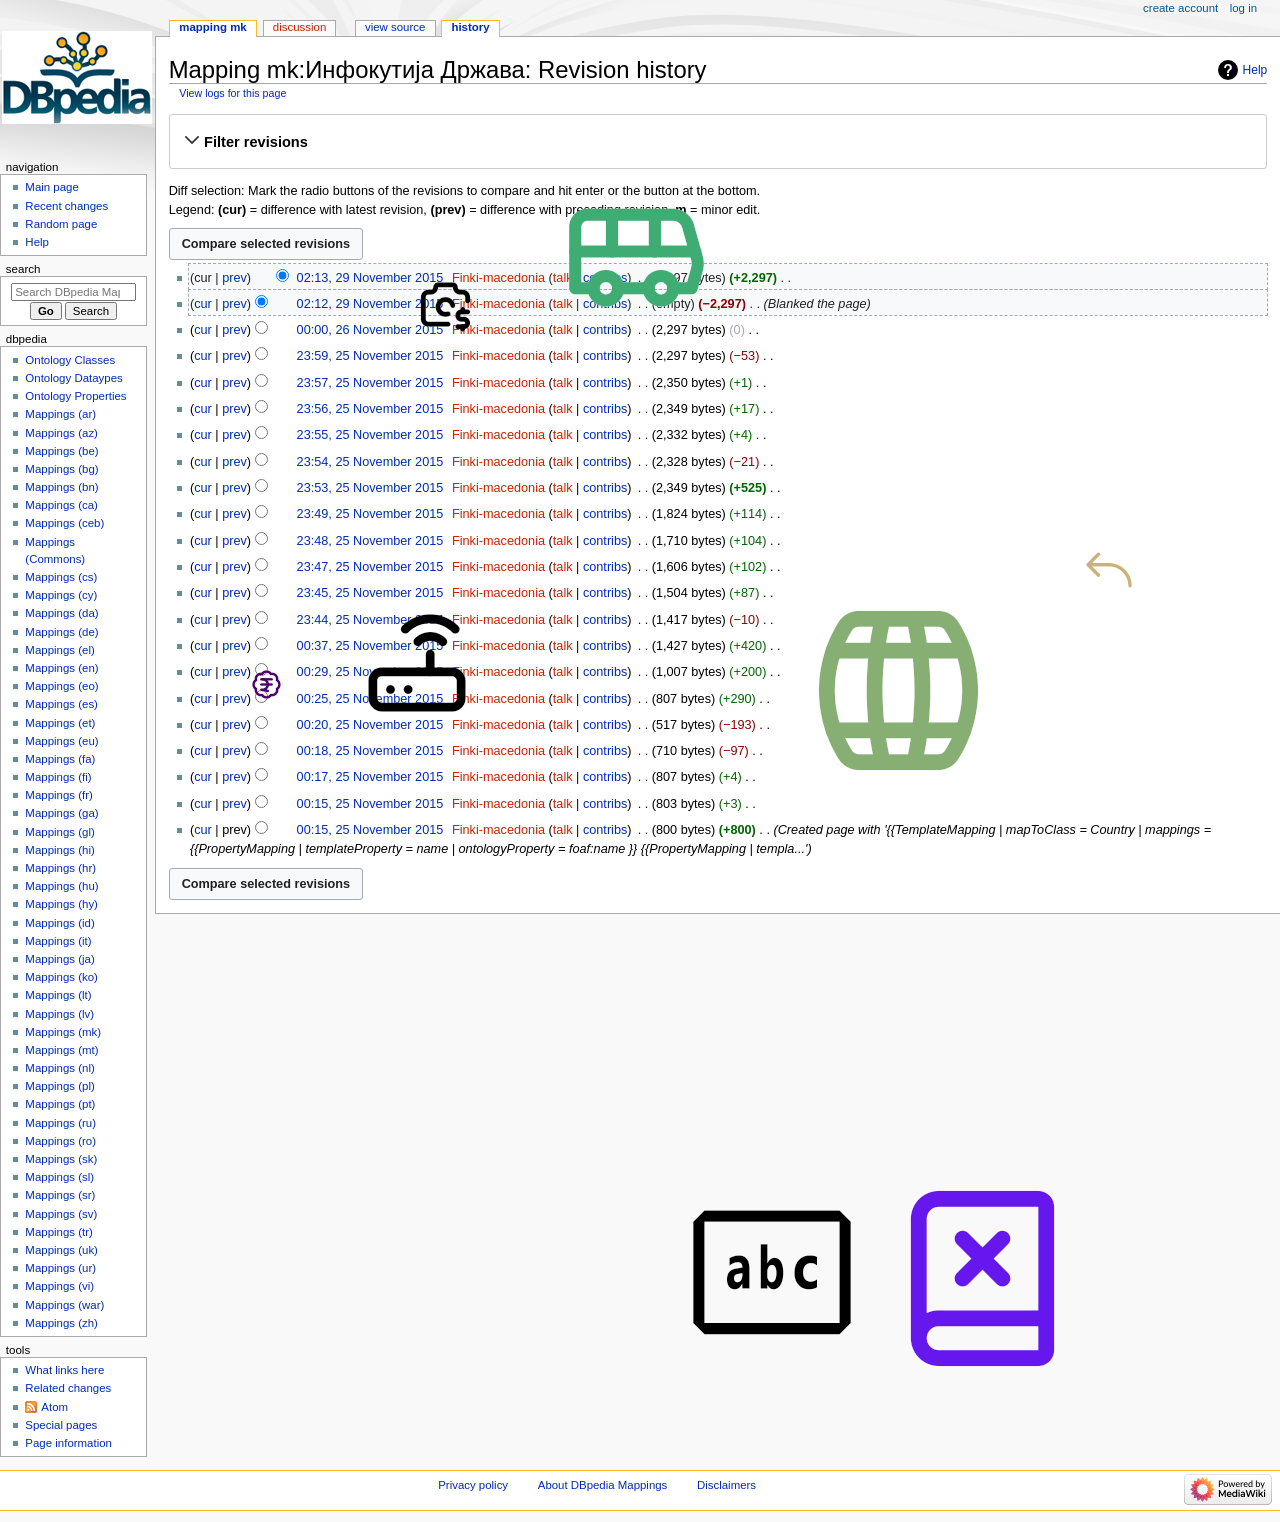 The height and width of the screenshot is (1522, 1280). Describe the element at coordinates (266, 684) in the screenshot. I see `view Indian rupee pricing or payment` at that location.